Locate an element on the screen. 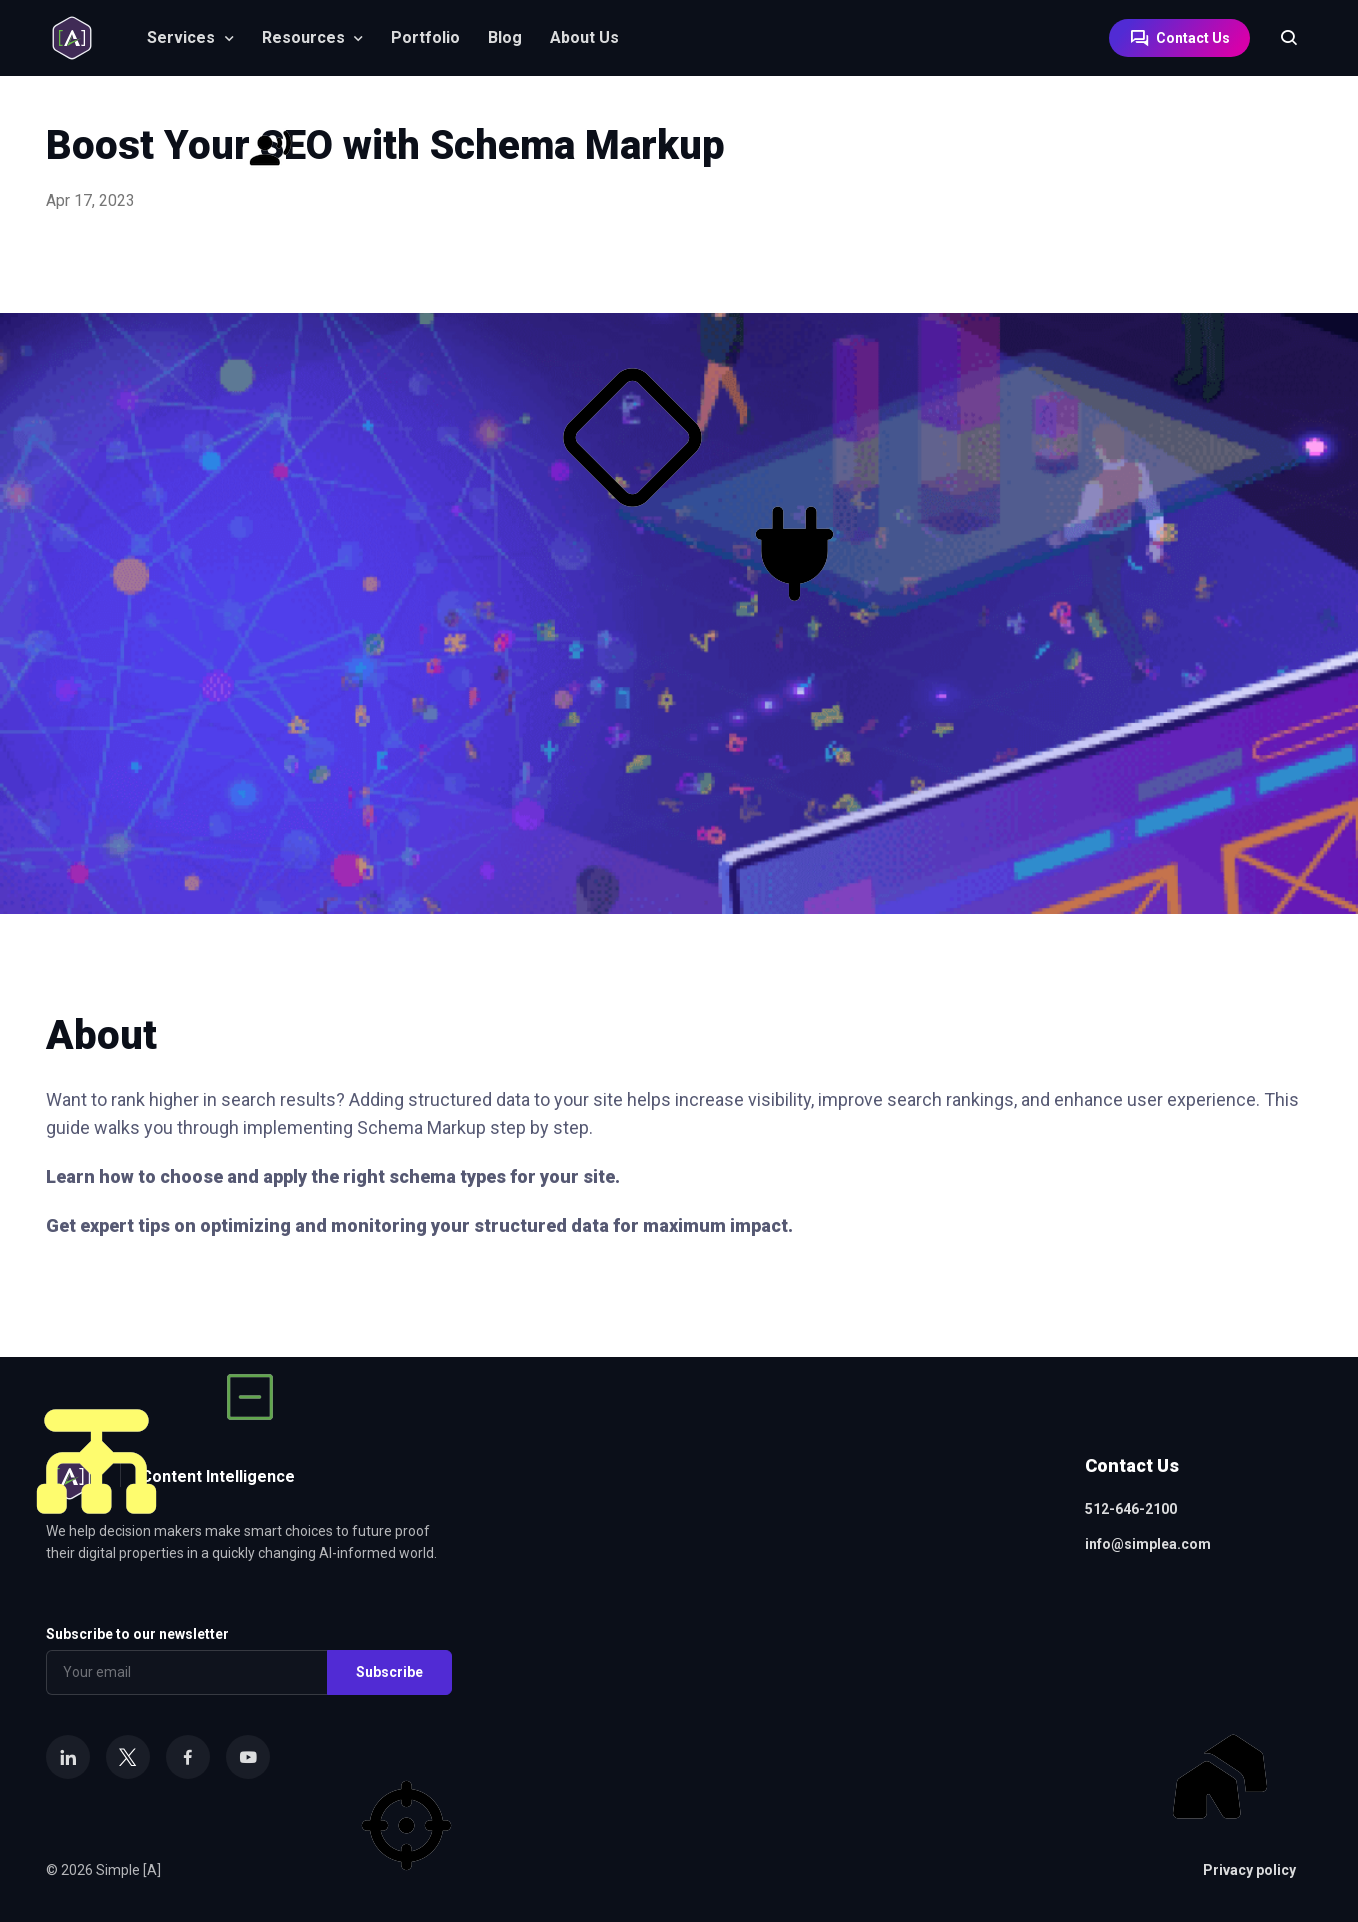  indicates premium or VIP membership status is located at coordinates (632, 437).